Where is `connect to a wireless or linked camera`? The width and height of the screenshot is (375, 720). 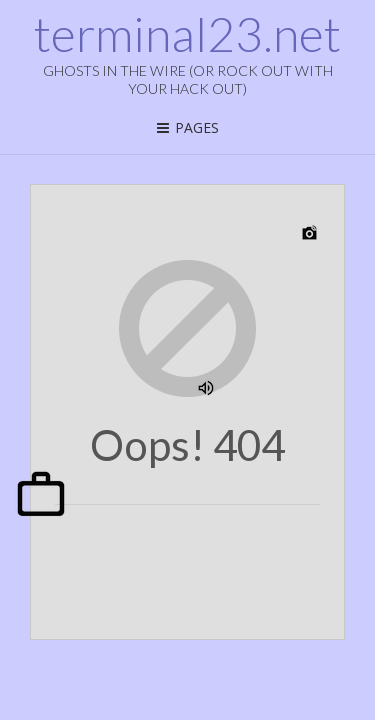
connect to a wireless or linked camera is located at coordinates (309, 232).